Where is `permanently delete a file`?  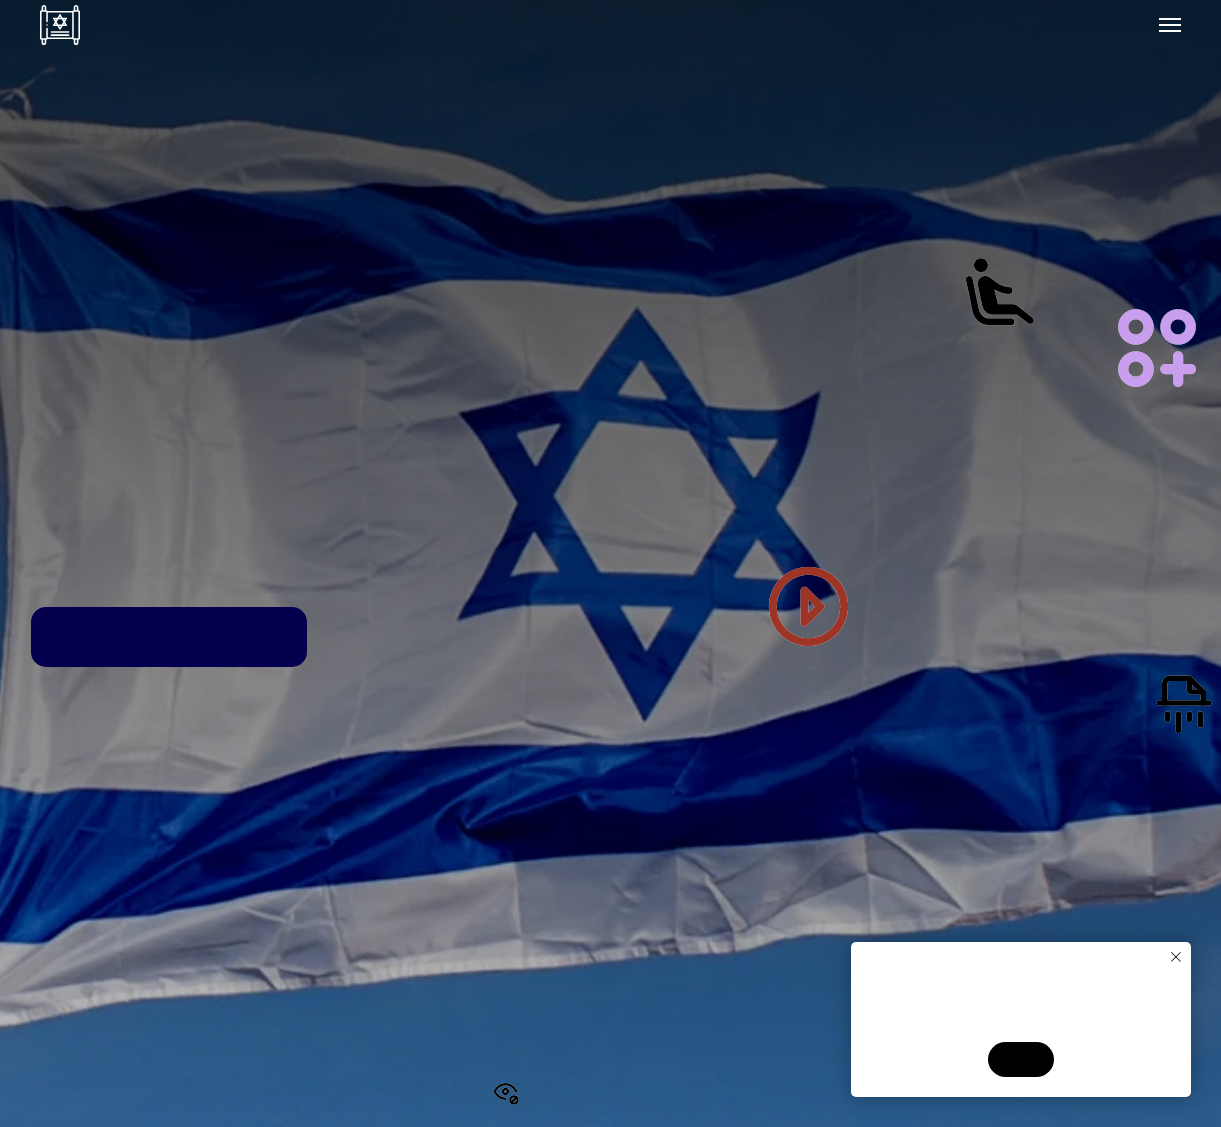 permanently delete a file is located at coordinates (1184, 703).